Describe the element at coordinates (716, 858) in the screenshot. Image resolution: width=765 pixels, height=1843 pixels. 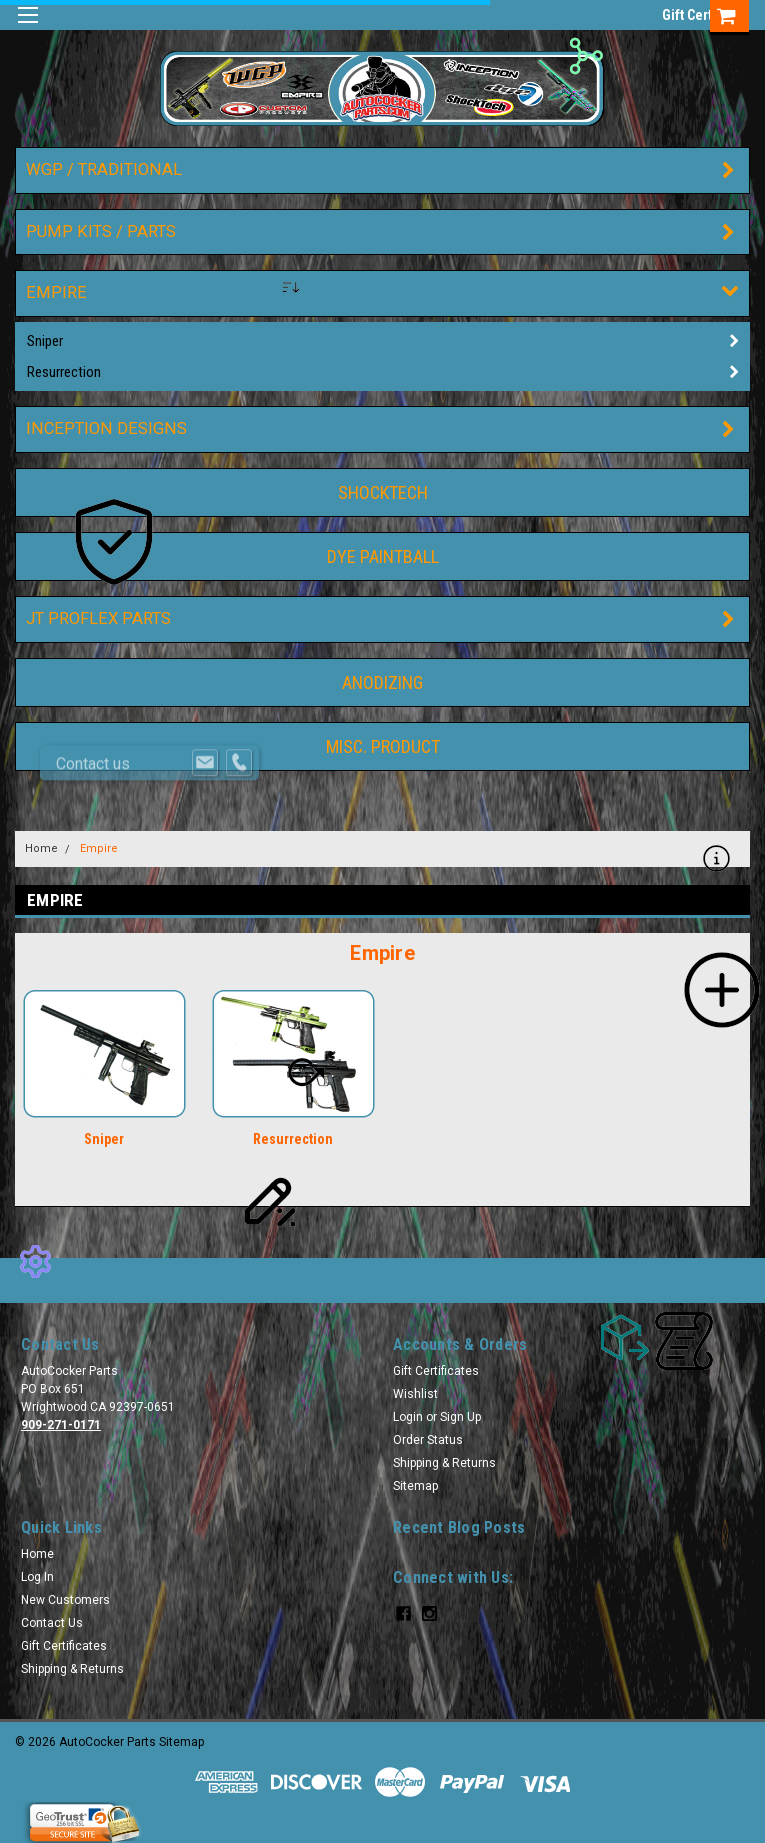
I see `view more information or details` at that location.